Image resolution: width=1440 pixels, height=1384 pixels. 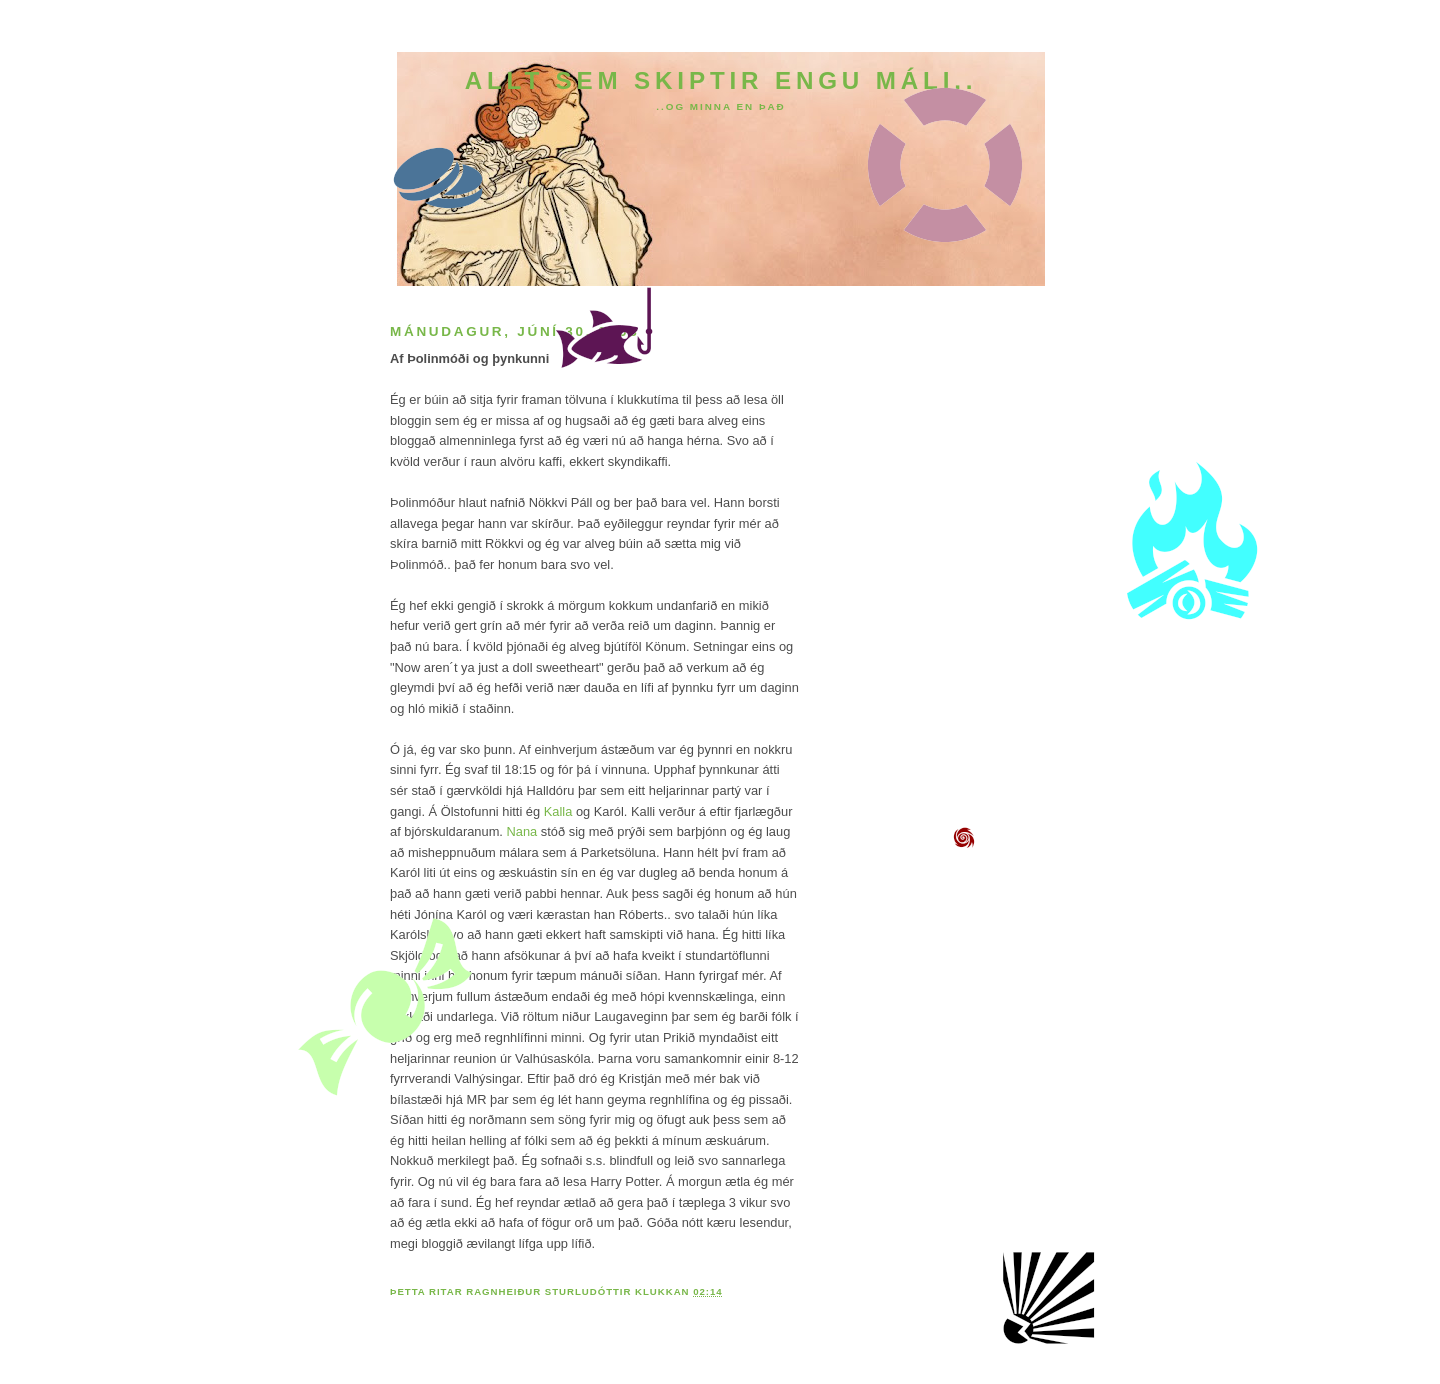 What do you see at coordinates (945, 165) in the screenshot?
I see `access help or support center` at bounding box center [945, 165].